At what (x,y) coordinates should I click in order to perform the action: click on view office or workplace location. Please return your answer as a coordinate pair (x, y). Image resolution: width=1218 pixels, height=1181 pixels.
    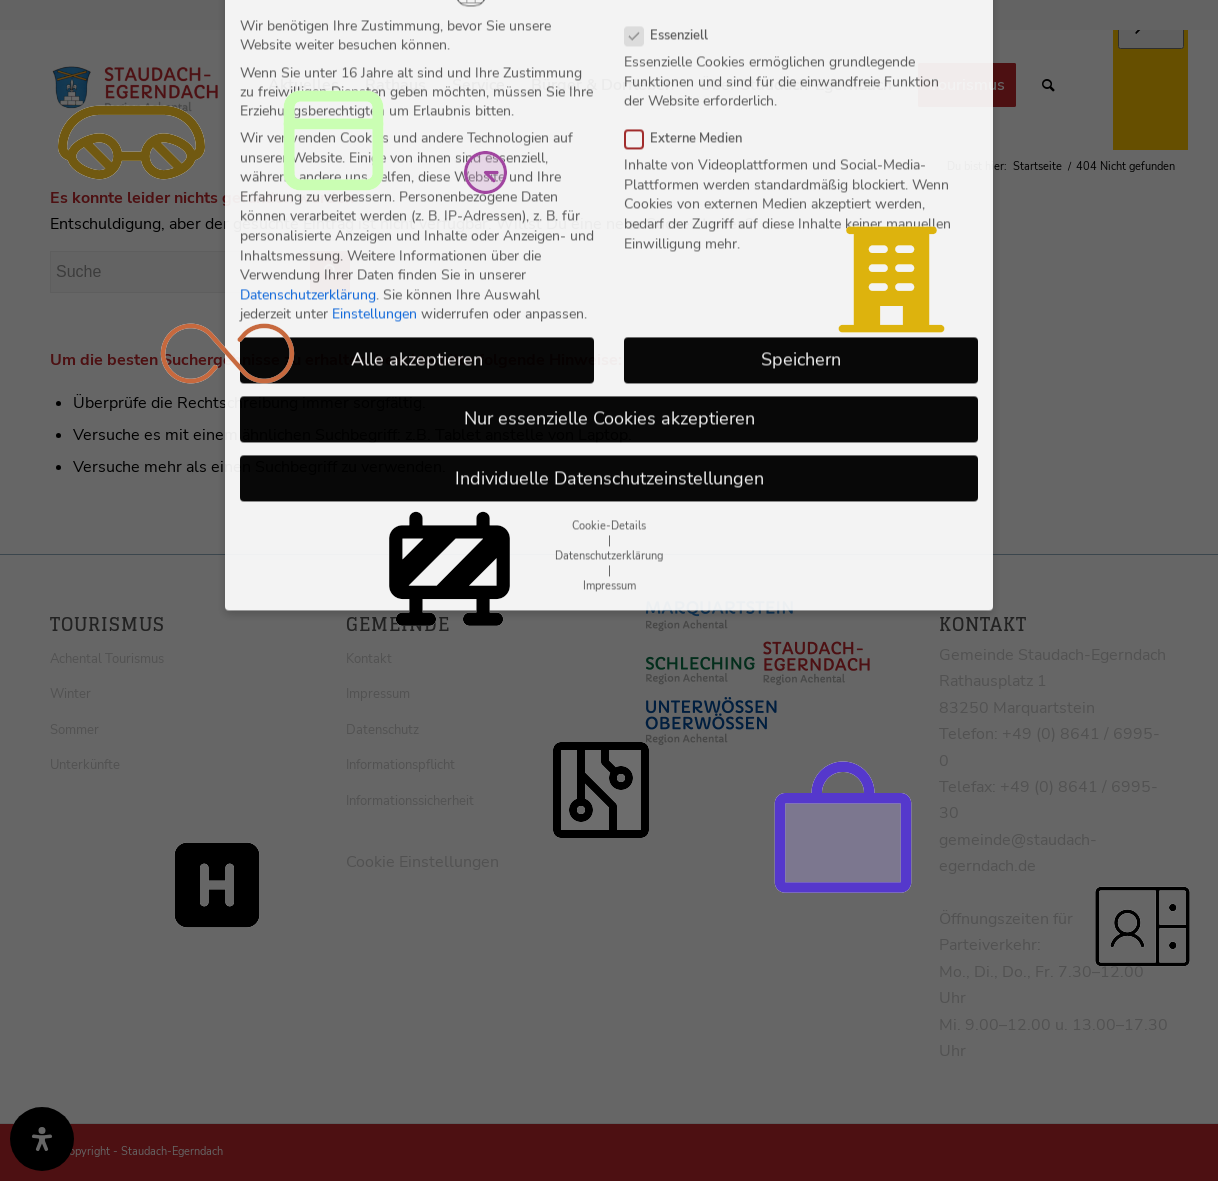
    Looking at the image, I should click on (891, 279).